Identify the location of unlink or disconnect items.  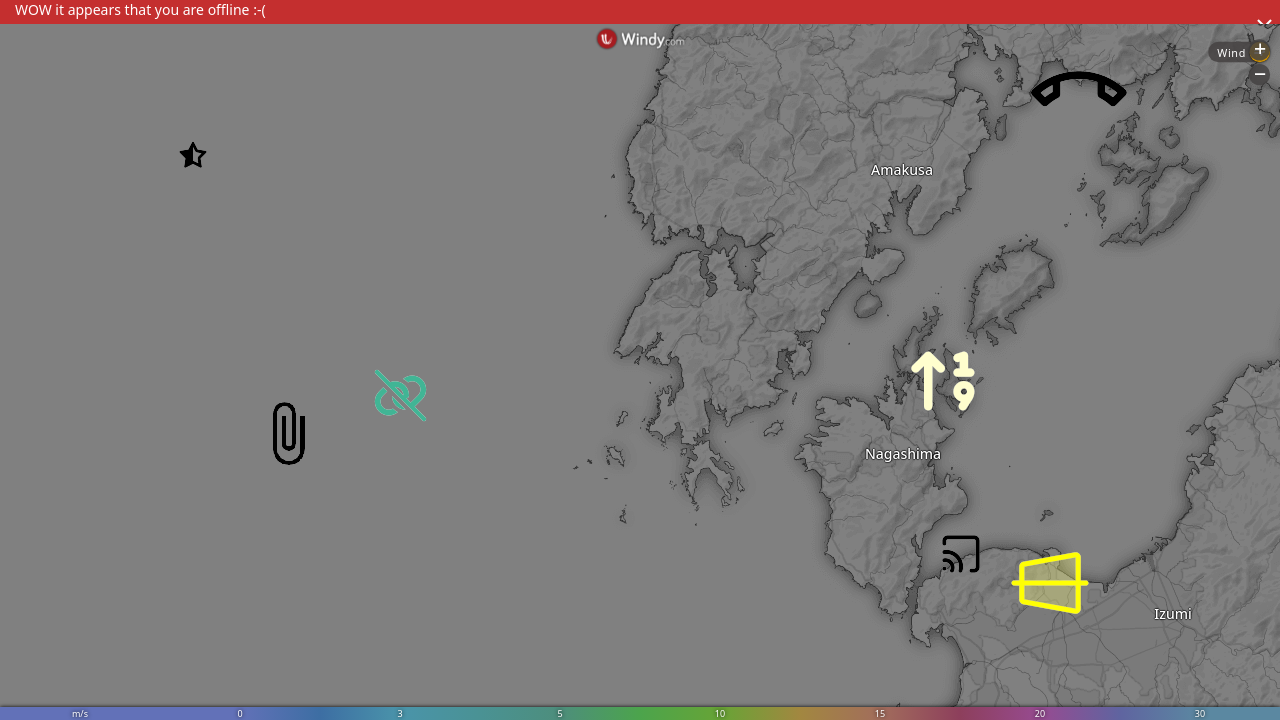
(400, 395).